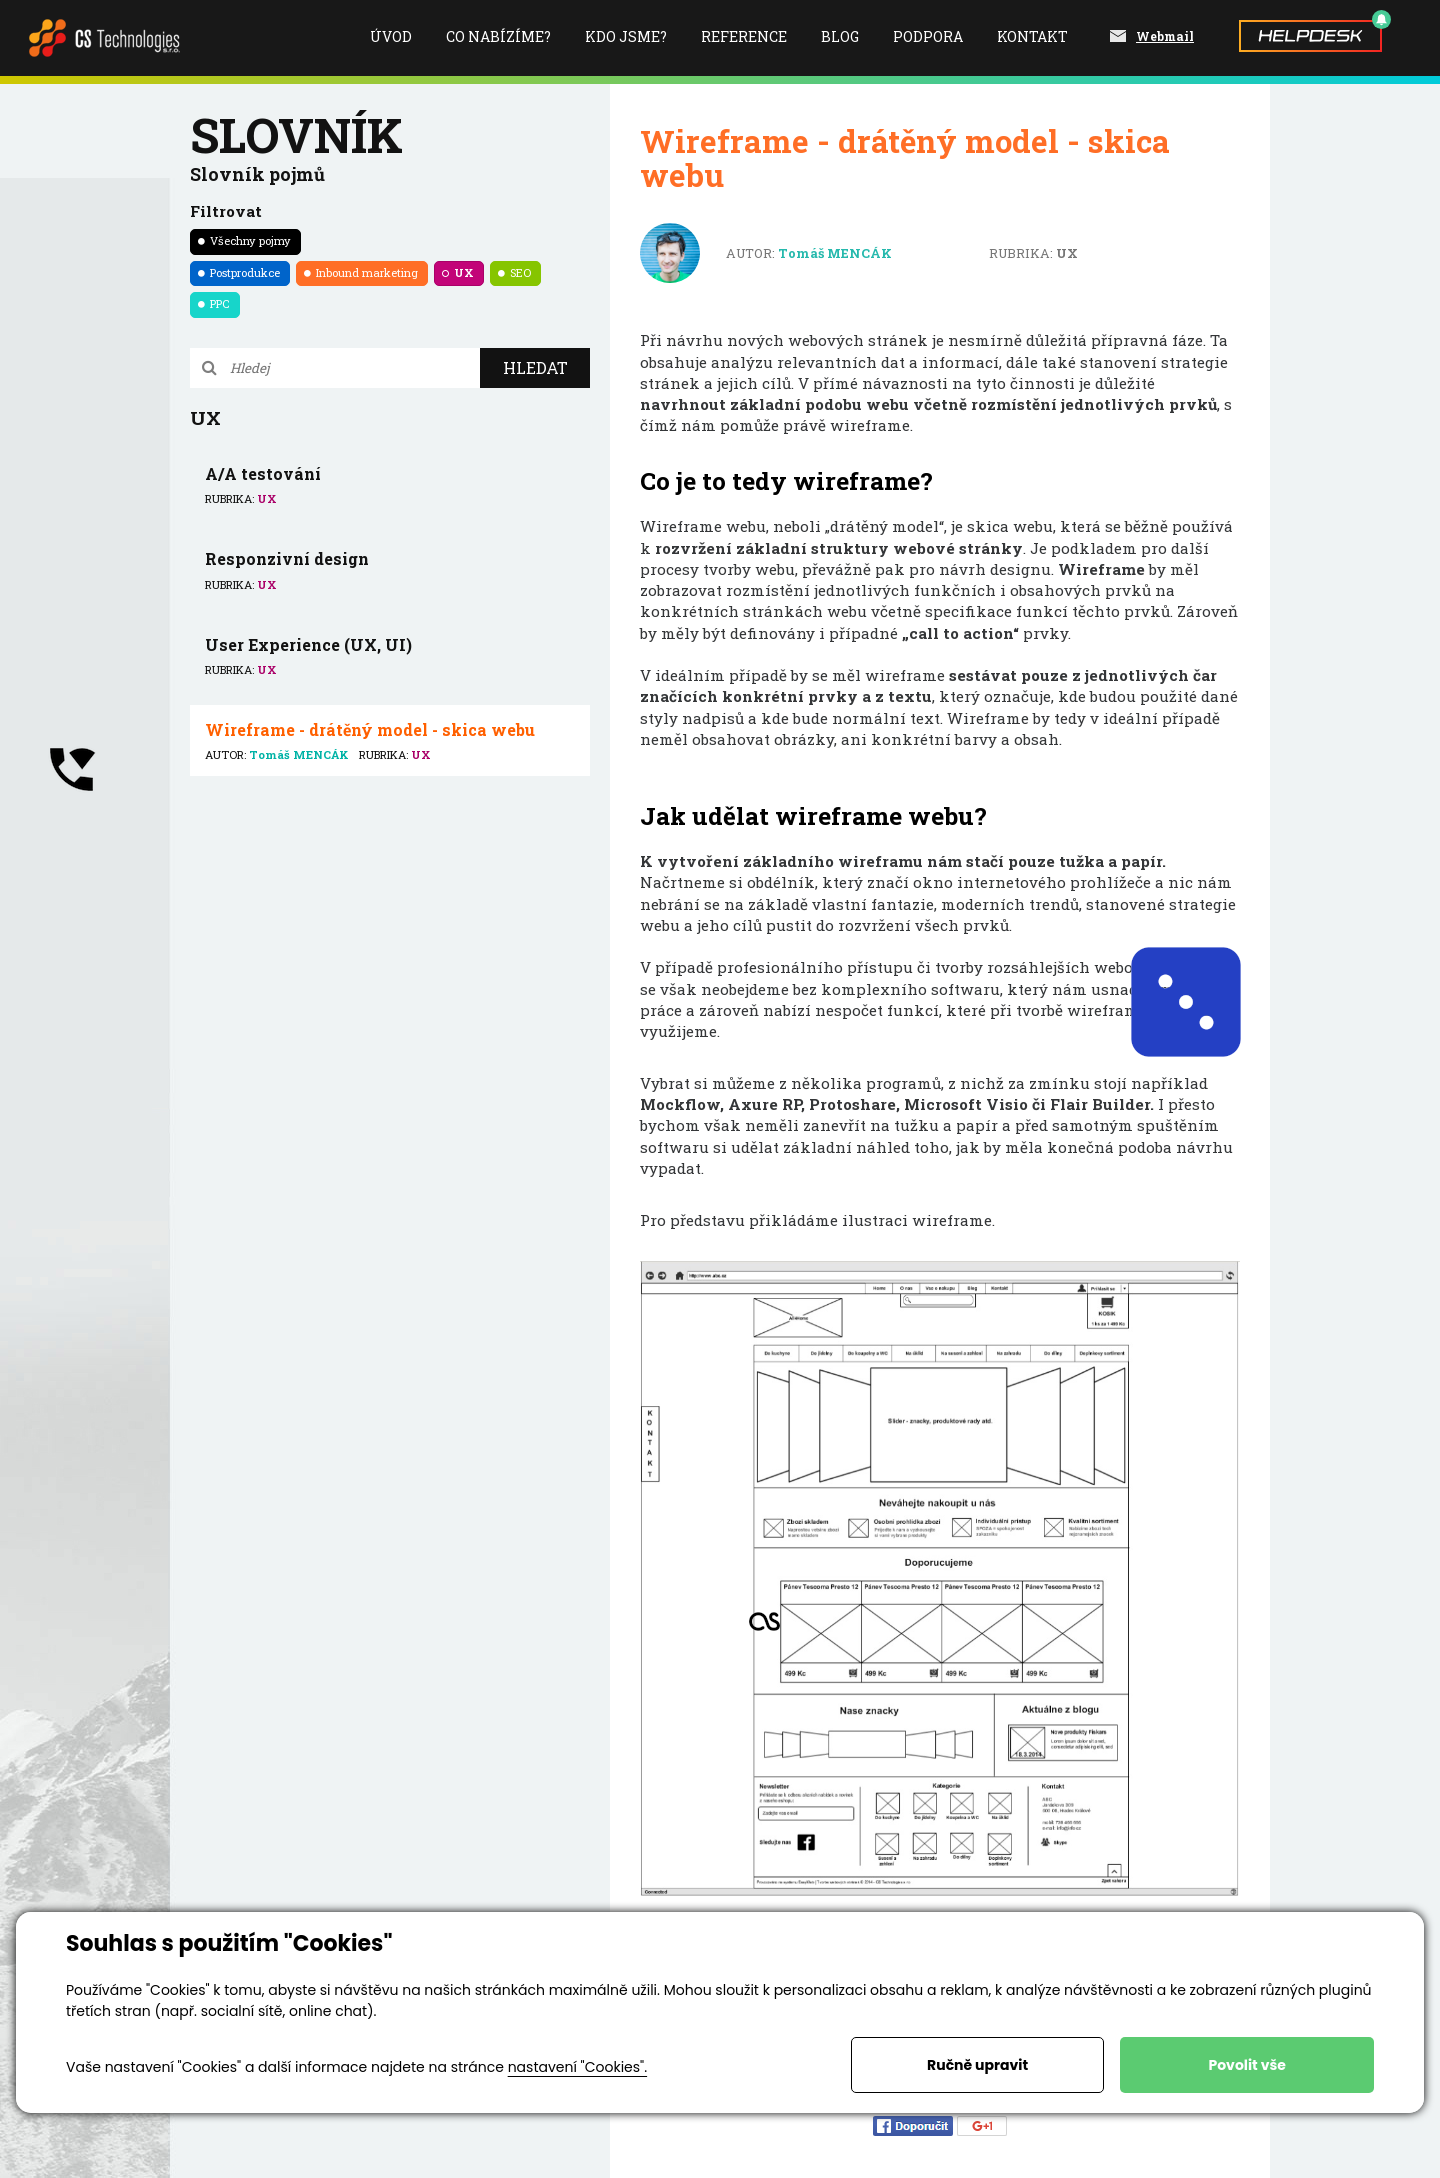 This screenshot has height=2178, width=1440. I want to click on connect to Last.fm account, so click(764, 1621).